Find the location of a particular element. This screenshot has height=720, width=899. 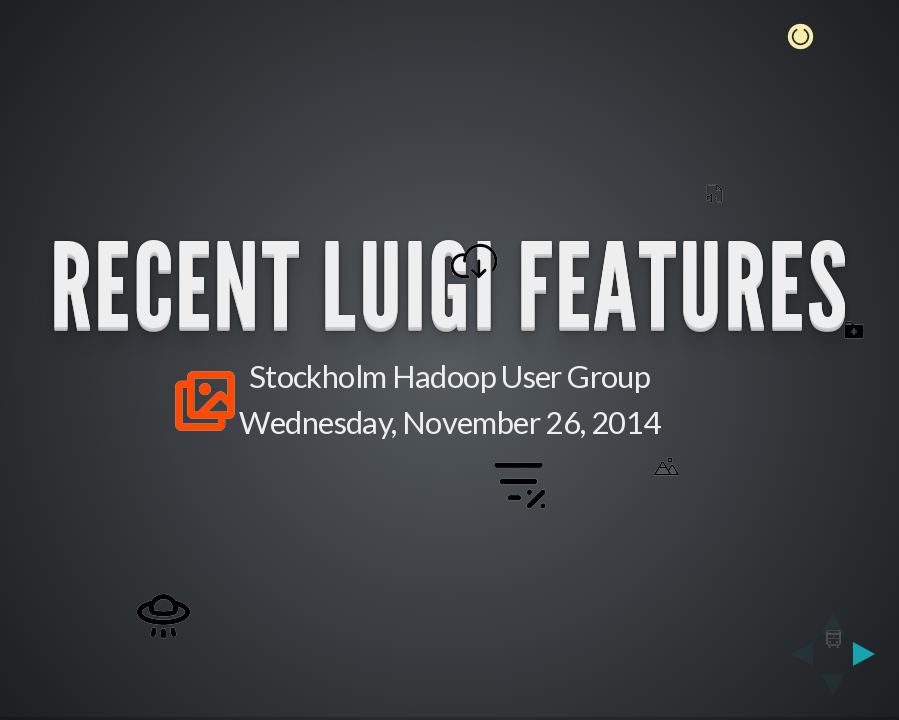

access sci-fi or space-themed content is located at coordinates (163, 615).